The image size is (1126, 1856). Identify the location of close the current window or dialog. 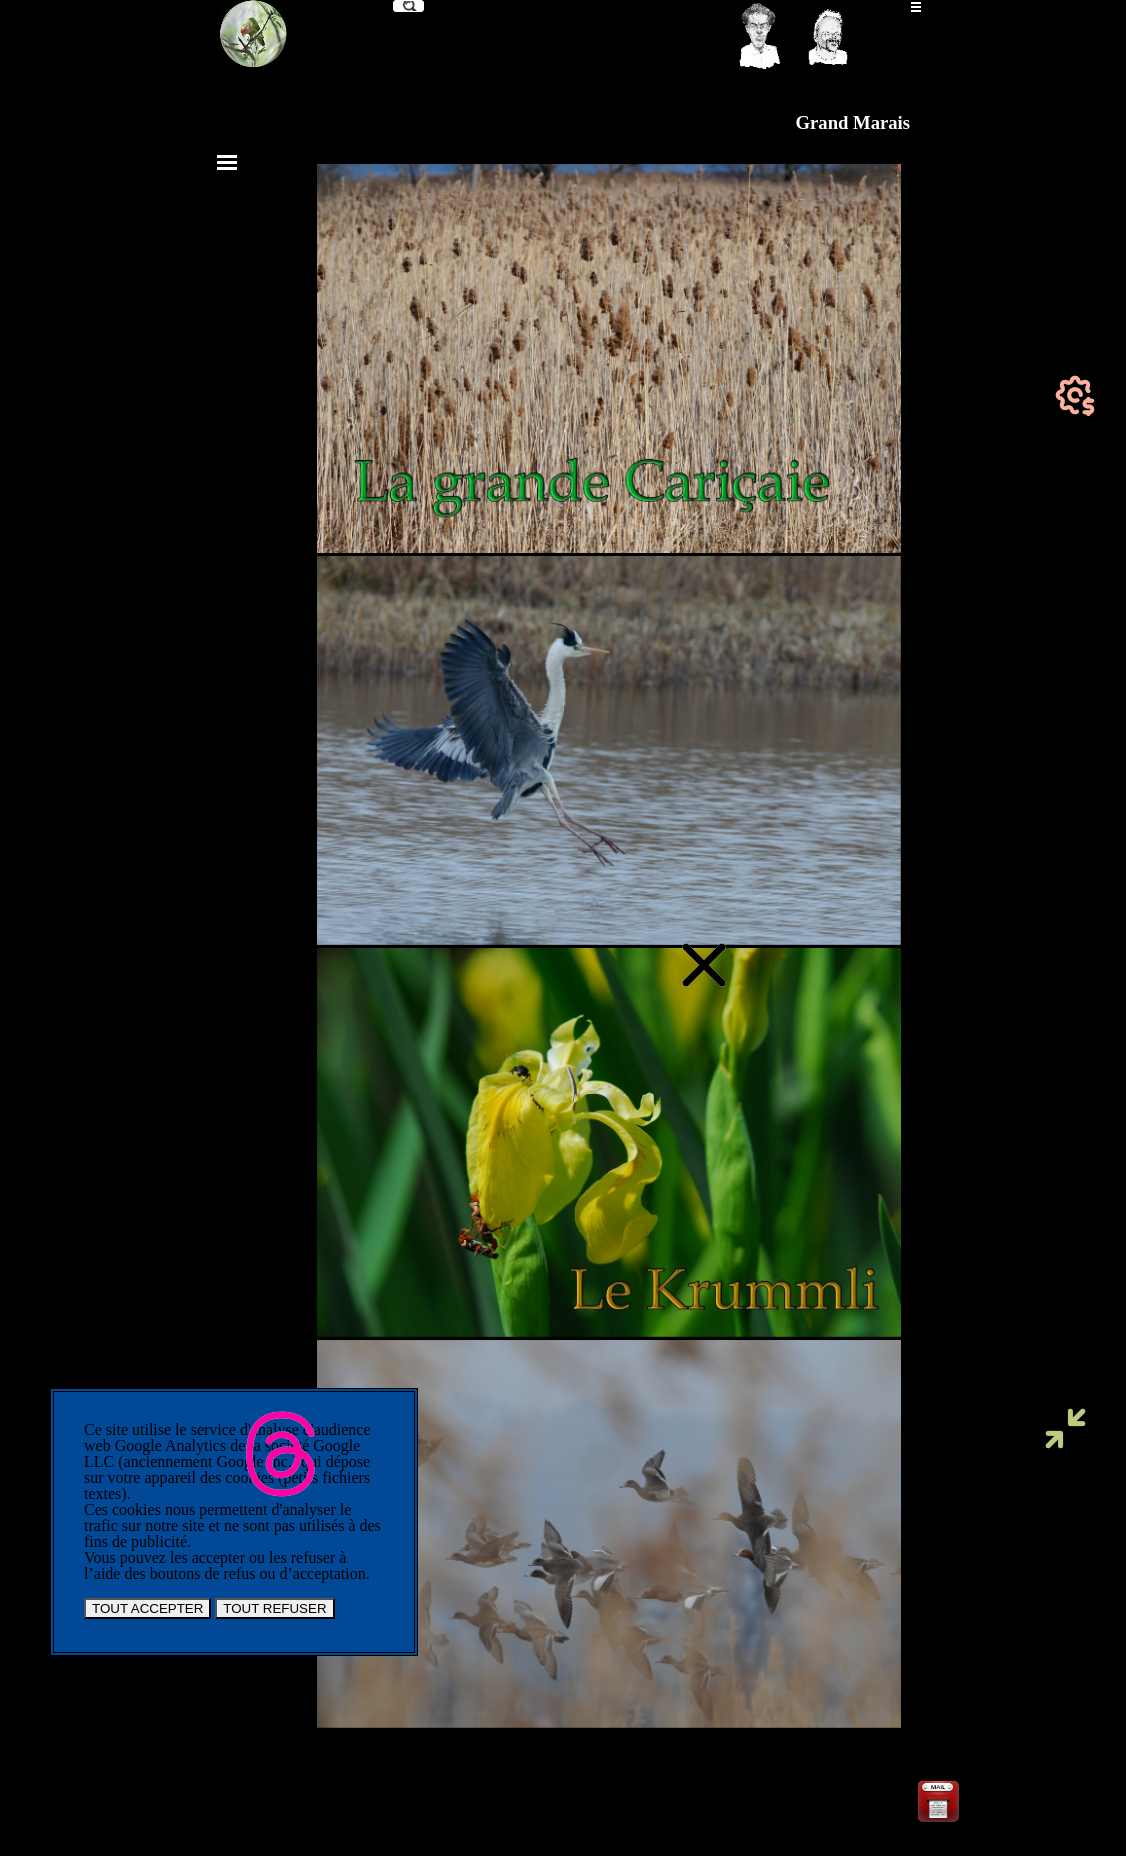
(704, 965).